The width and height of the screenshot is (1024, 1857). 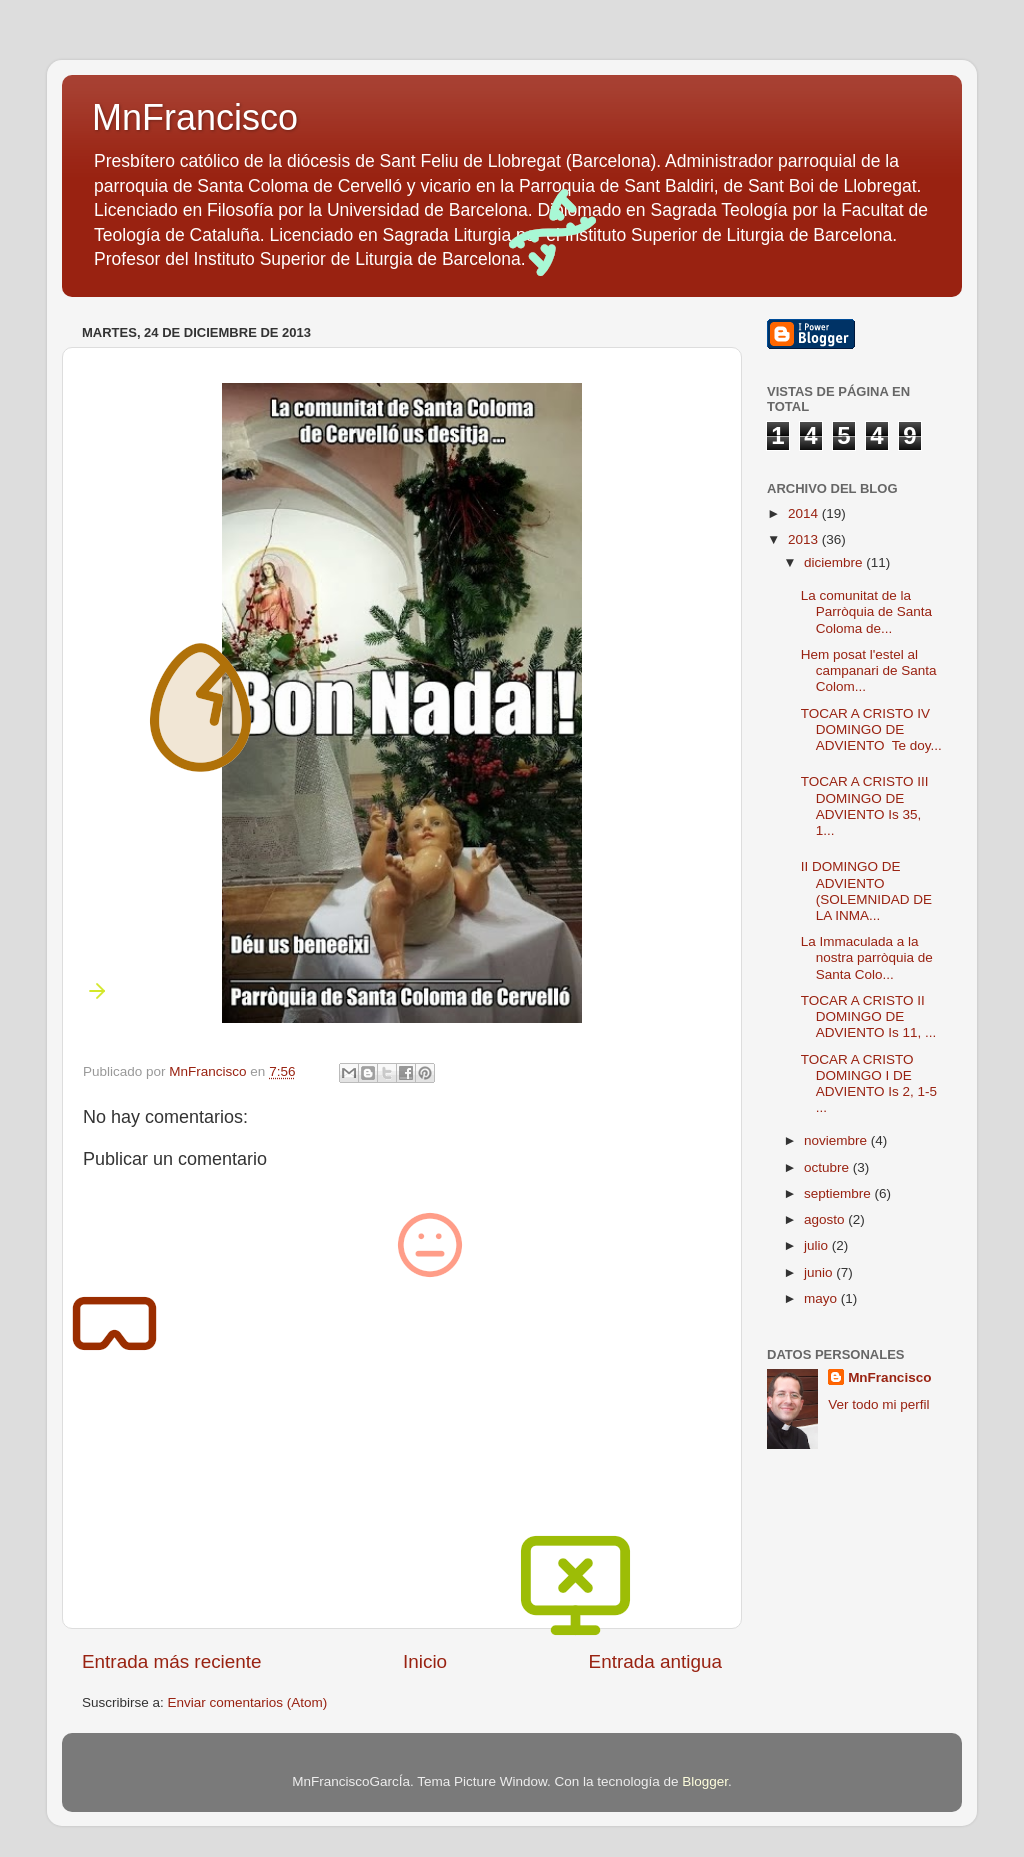 What do you see at coordinates (200, 707) in the screenshot?
I see `indicates a cracked or broken item` at bounding box center [200, 707].